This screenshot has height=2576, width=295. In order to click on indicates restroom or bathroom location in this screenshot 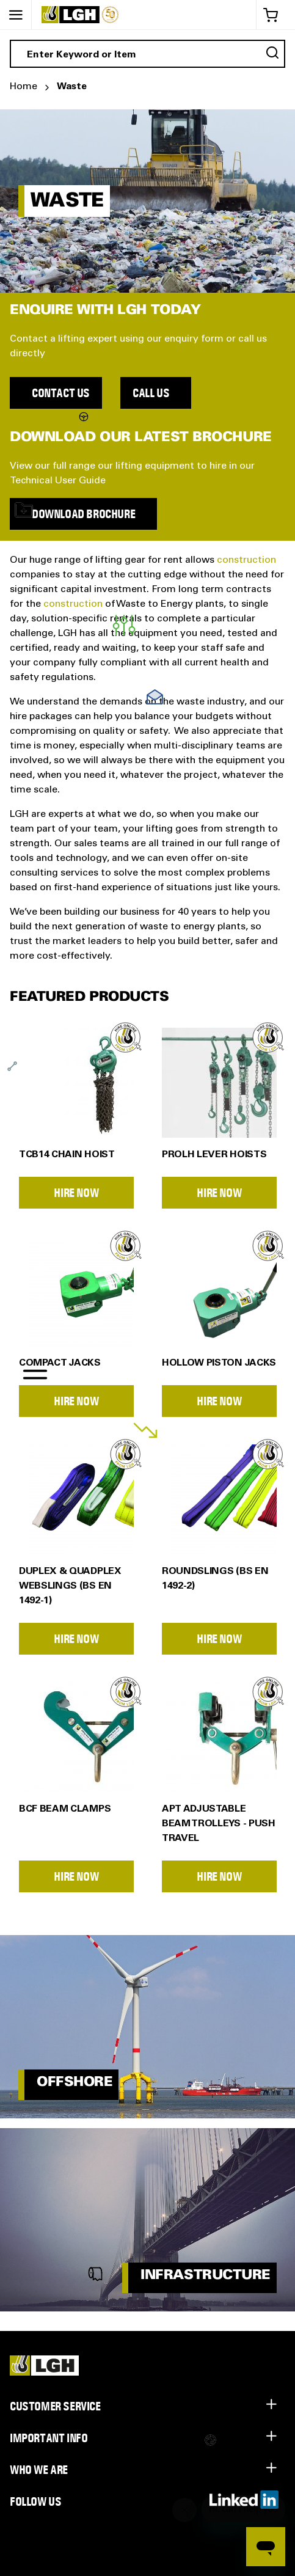, I will do `click(95, 2274)`.